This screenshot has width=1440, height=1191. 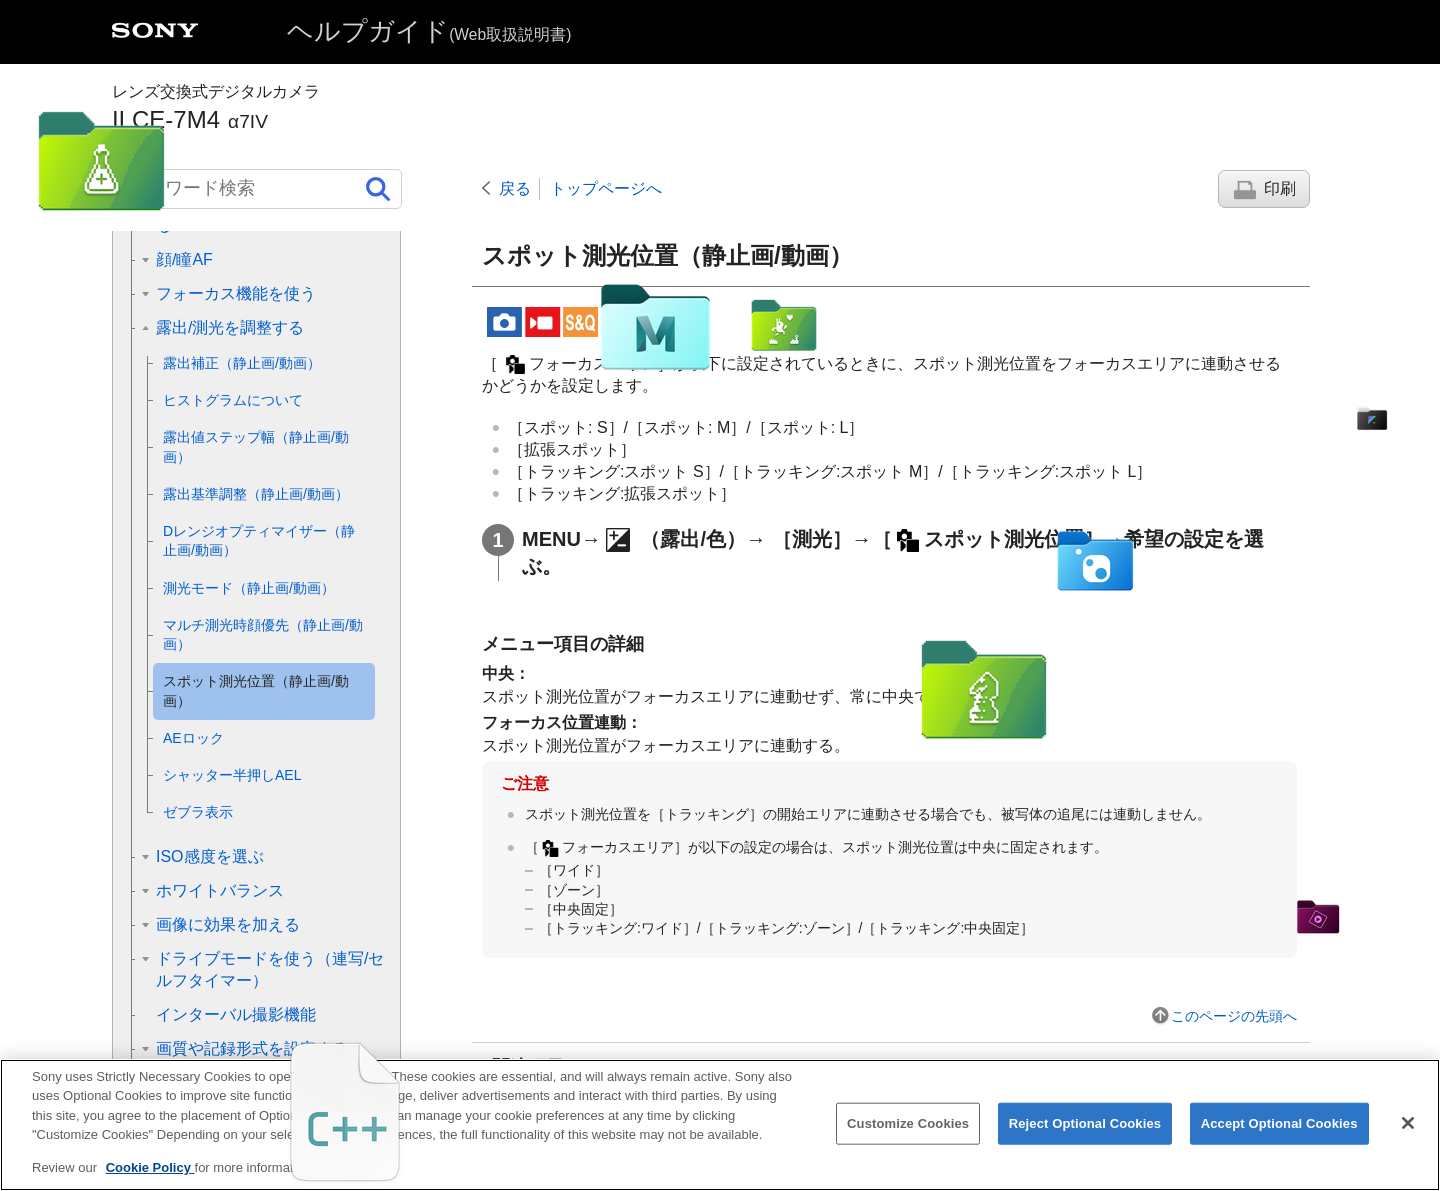 What do you see at coordinates (655, 330) in the screenshot?
I see `folder containing Autodesk Maya project files` at bounding box center [655, 330].